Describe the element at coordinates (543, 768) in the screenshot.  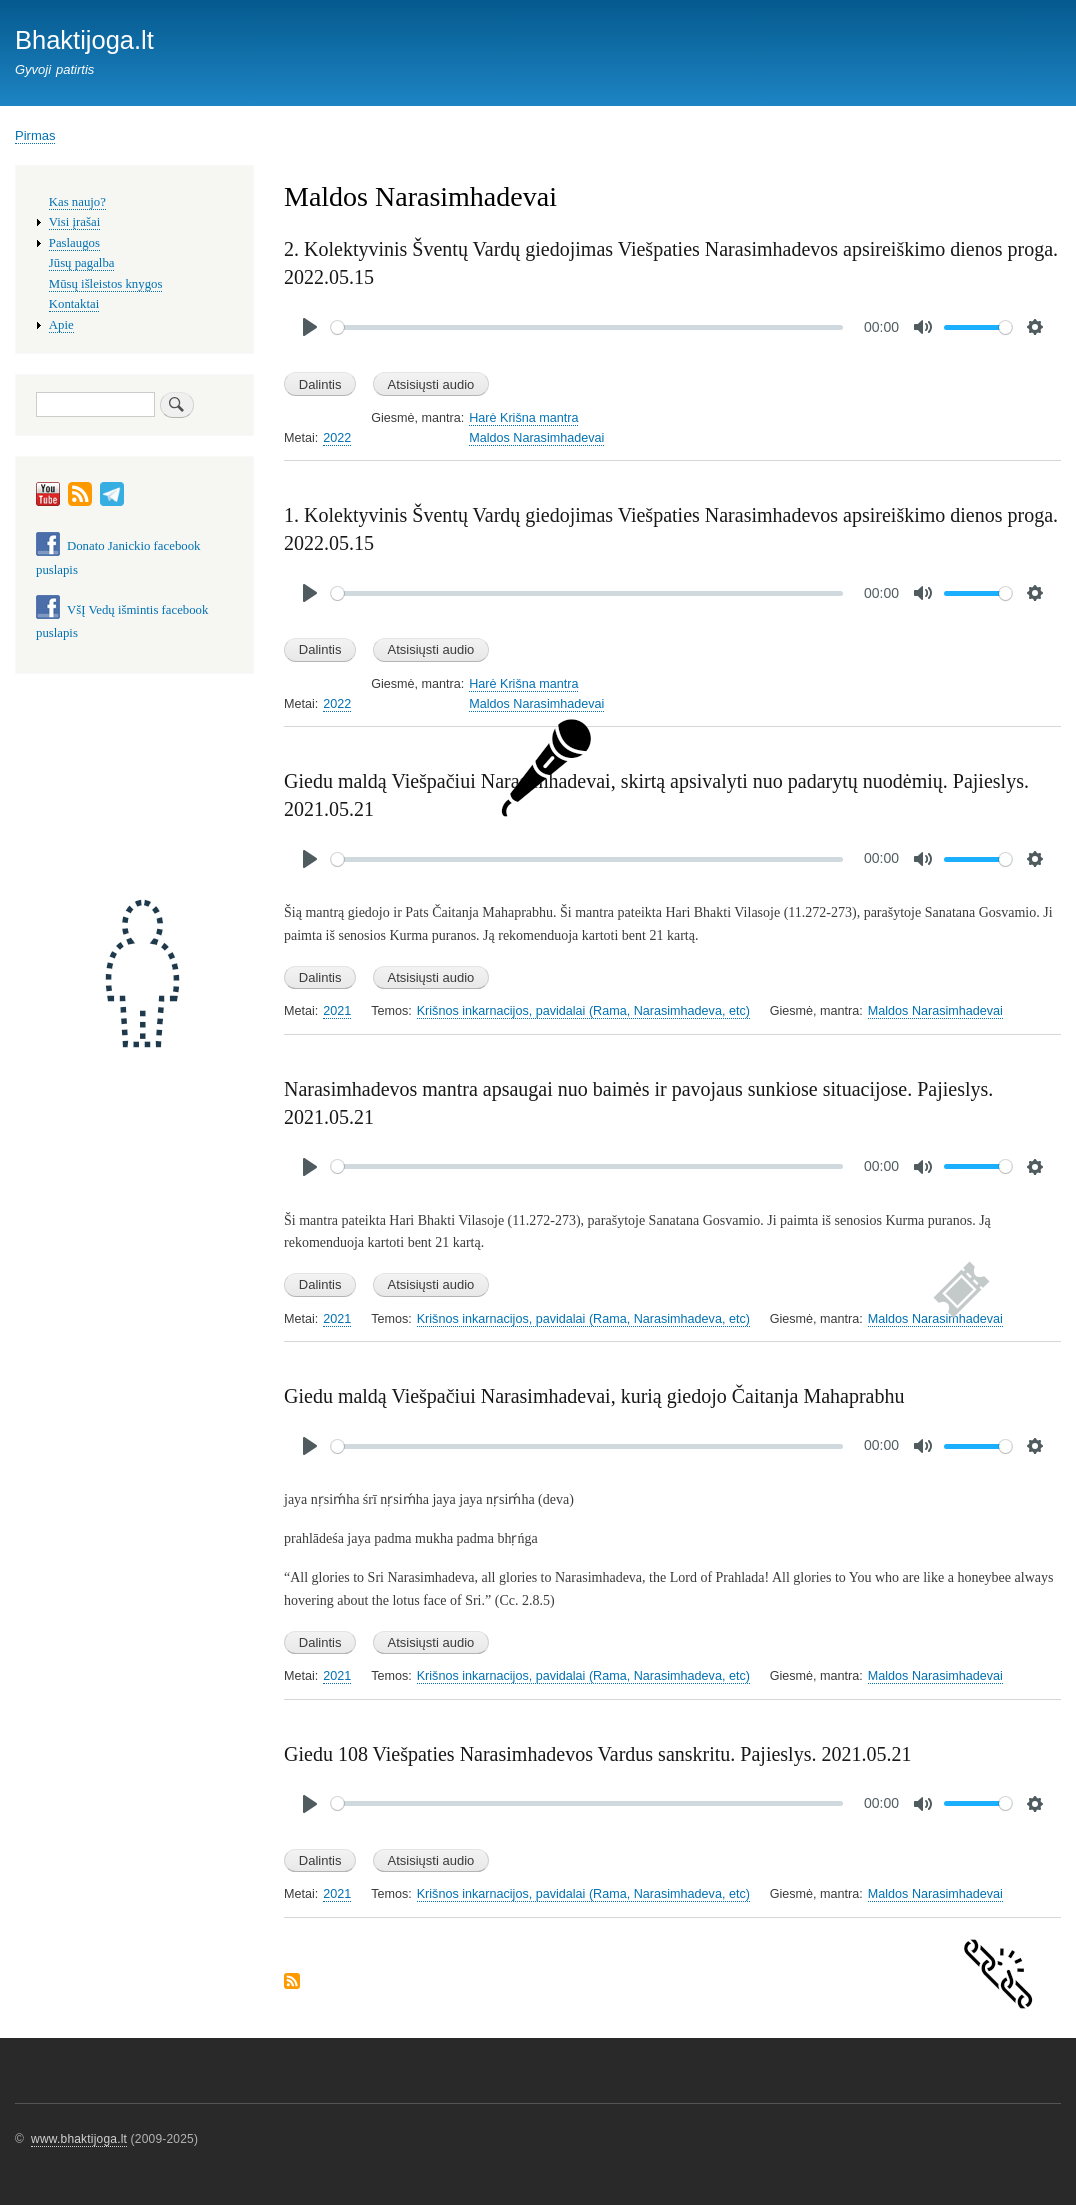
I see `tap to start voice recording` at that location.